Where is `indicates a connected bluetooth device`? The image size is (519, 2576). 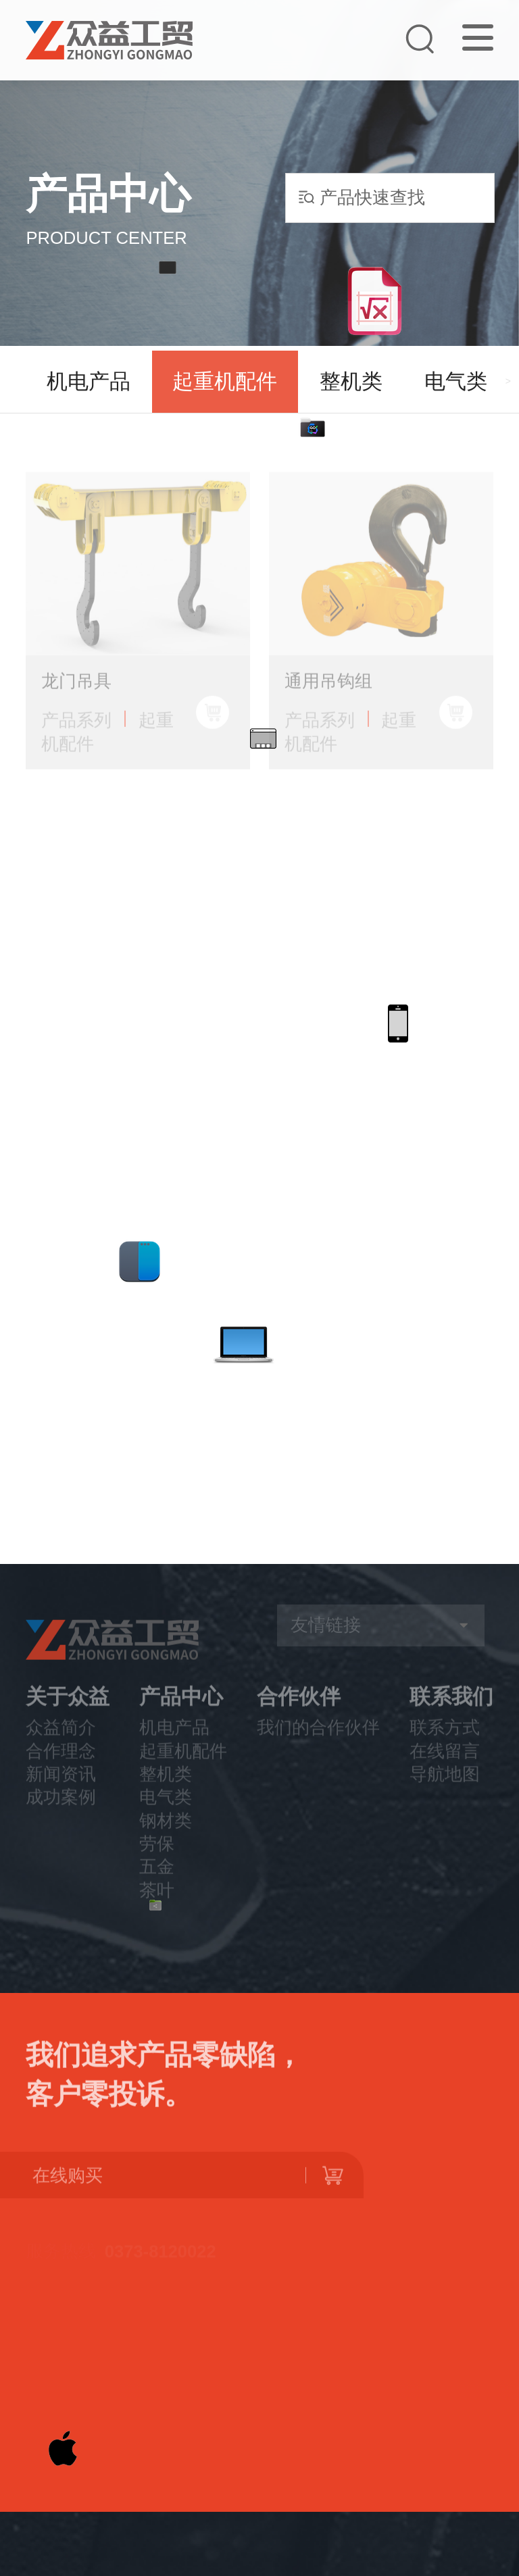
indicates a connected bluetooth device is located at coordinates (168, 268).